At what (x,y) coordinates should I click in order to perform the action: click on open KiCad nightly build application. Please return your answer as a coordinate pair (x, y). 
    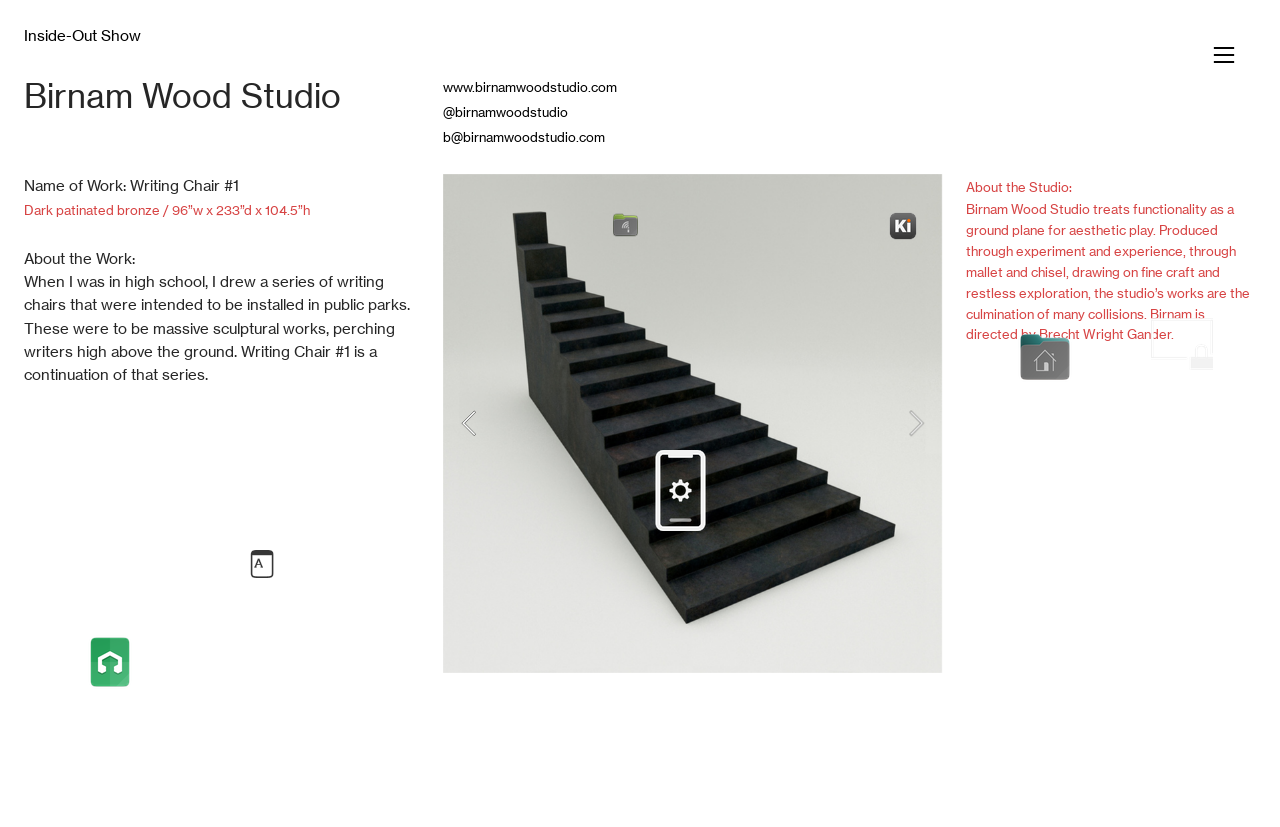
    Looking at the image, I should click on (903, 226).